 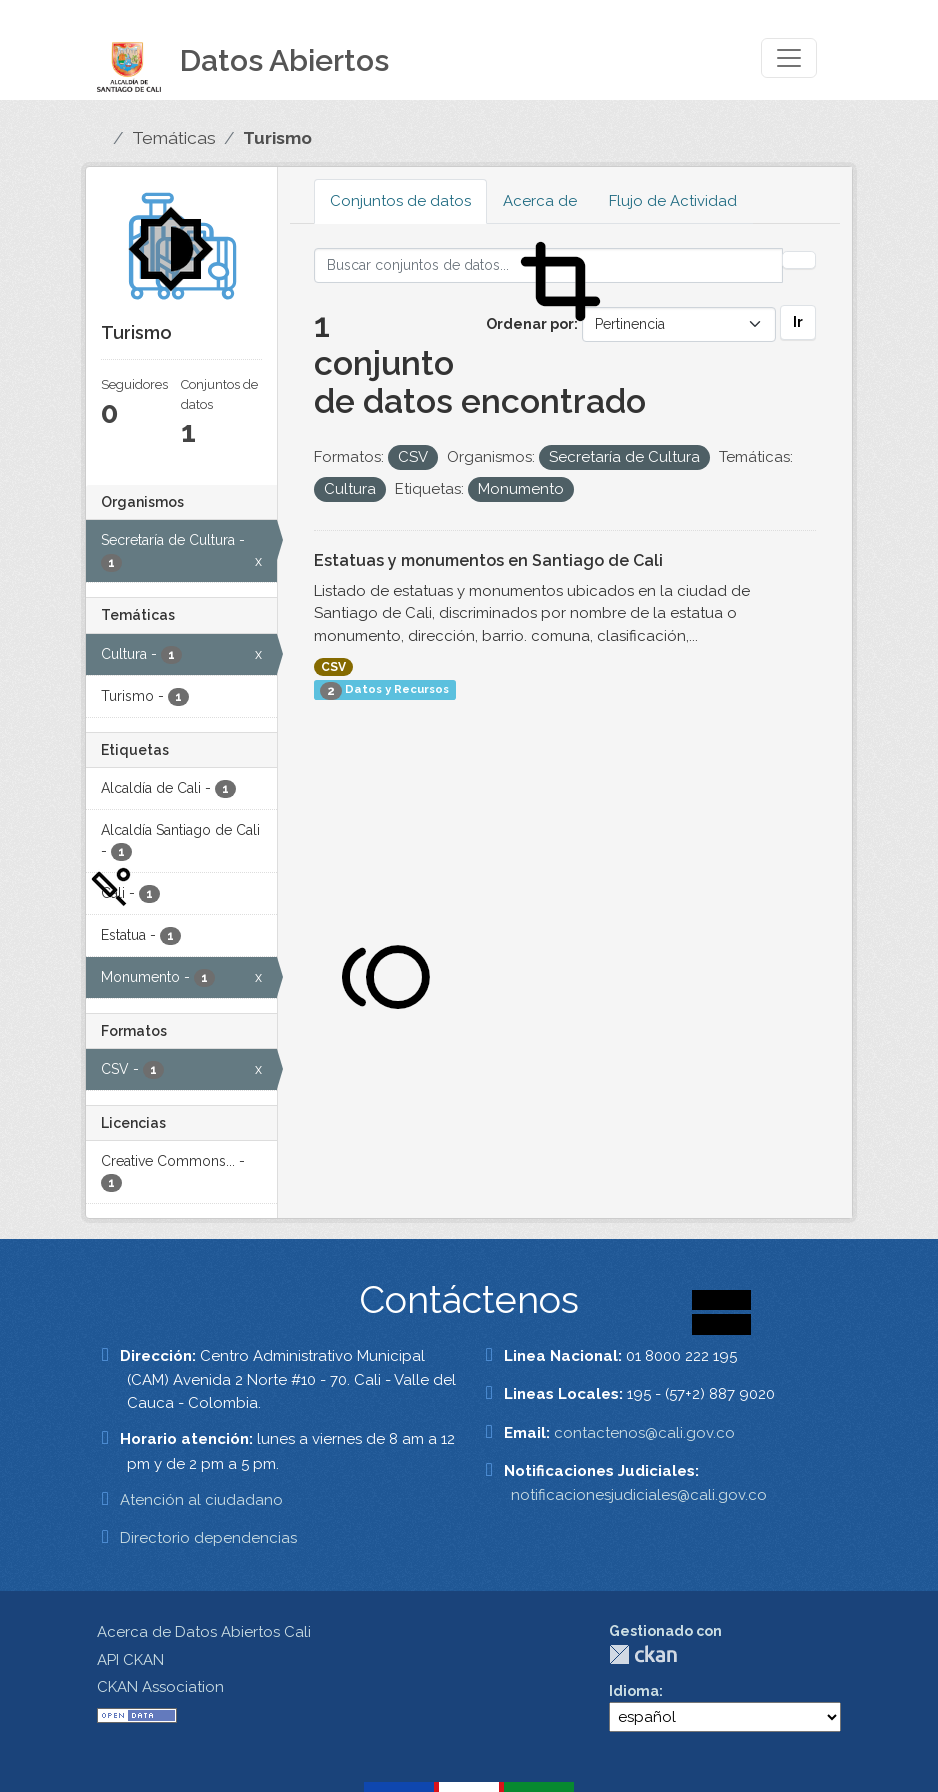 What do you see at coordinates (720, 1314) in the screenshot?
I see `switch to stream or list view` at bounding box center [720, 1314].